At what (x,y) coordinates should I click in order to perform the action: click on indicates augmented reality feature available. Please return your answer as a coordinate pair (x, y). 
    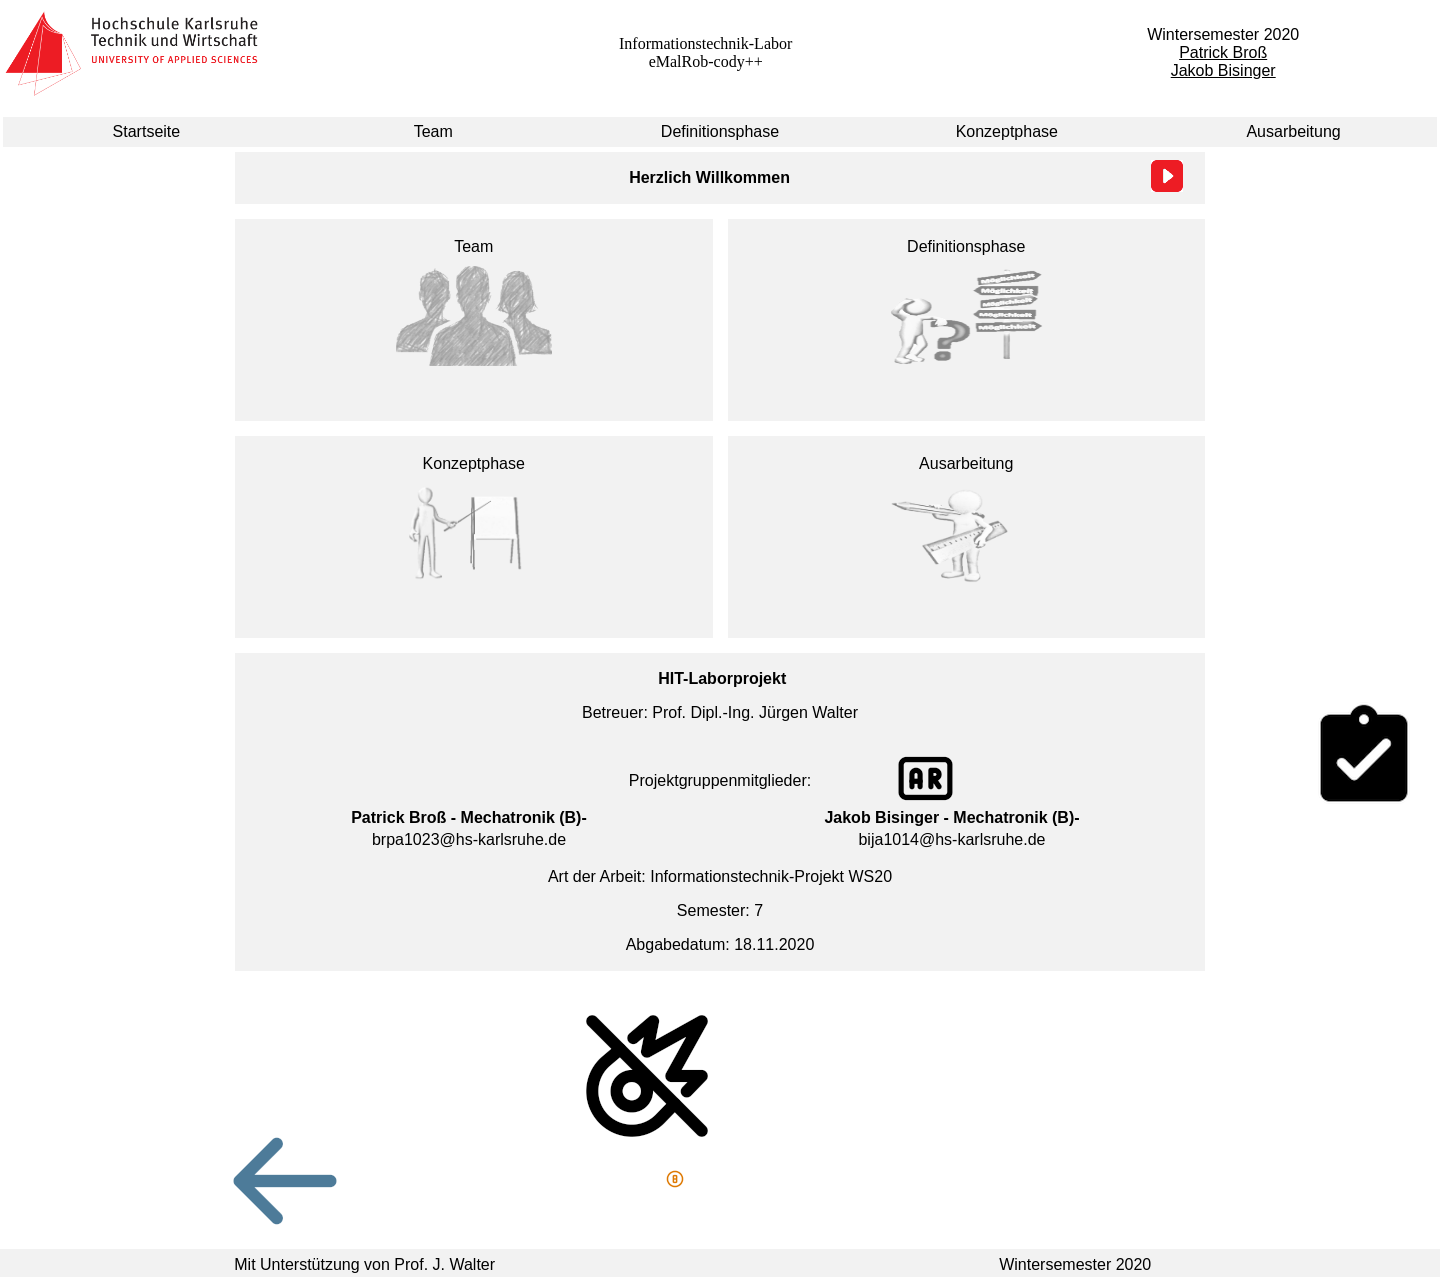
    Looking at the image, I should click on (925, 778).